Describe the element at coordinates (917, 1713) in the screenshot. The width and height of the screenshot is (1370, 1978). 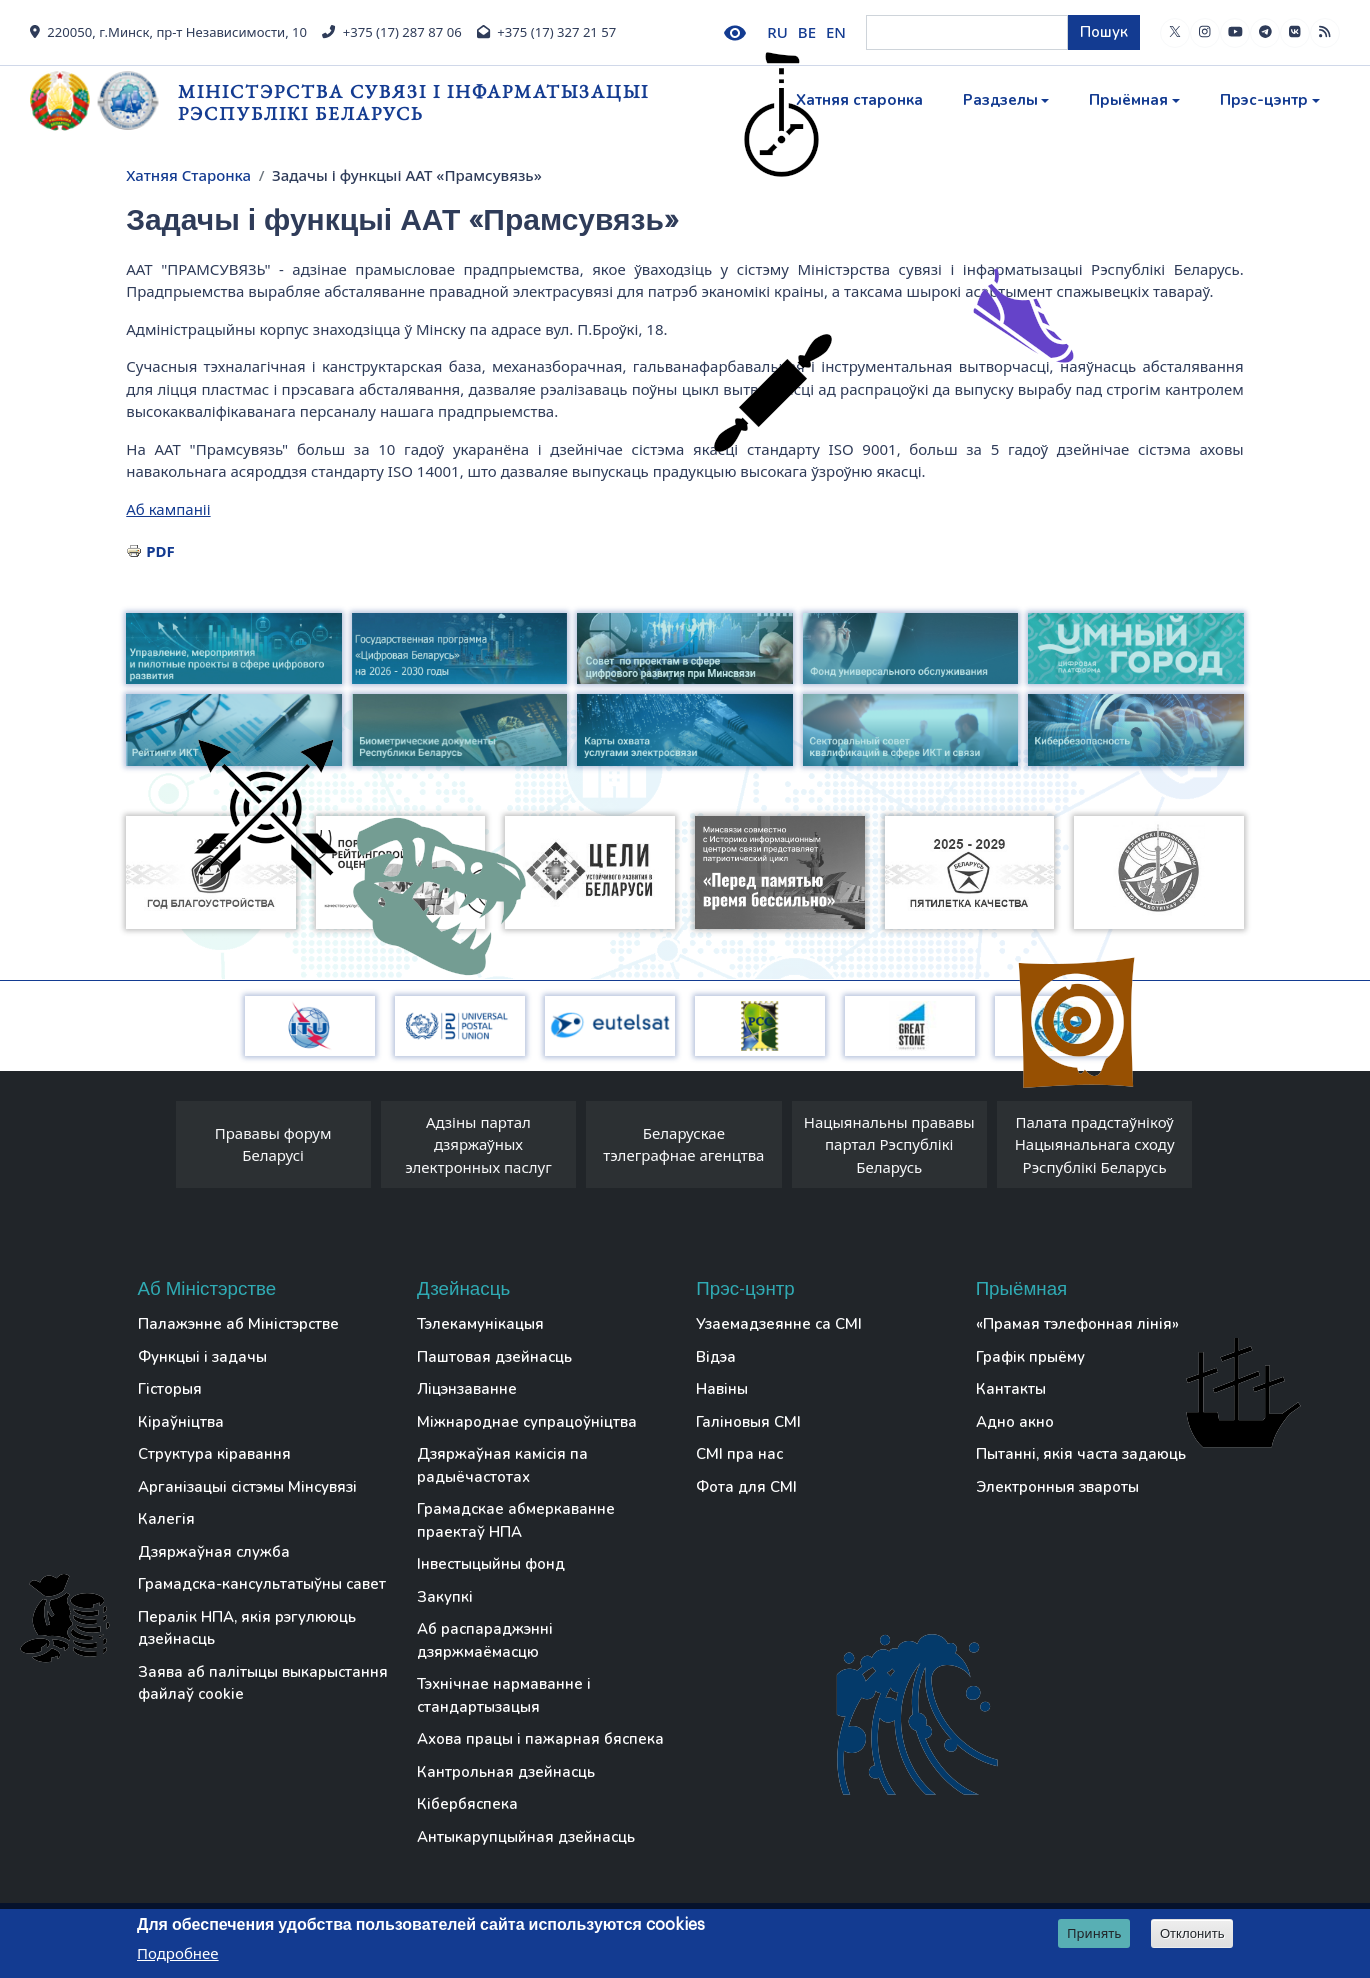
I see `indicates water or ocean-themed content` at that location.